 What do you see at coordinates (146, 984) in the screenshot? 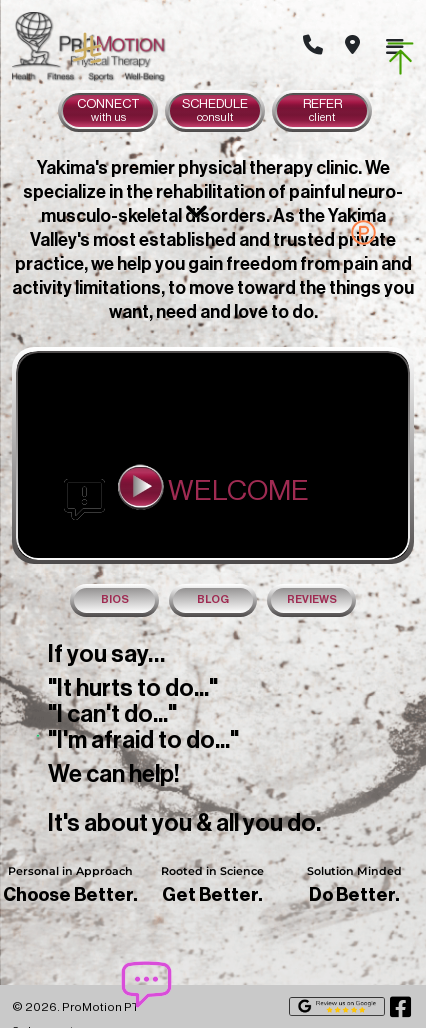
I see `open chat or messaging` at bounding box center [146, 984].